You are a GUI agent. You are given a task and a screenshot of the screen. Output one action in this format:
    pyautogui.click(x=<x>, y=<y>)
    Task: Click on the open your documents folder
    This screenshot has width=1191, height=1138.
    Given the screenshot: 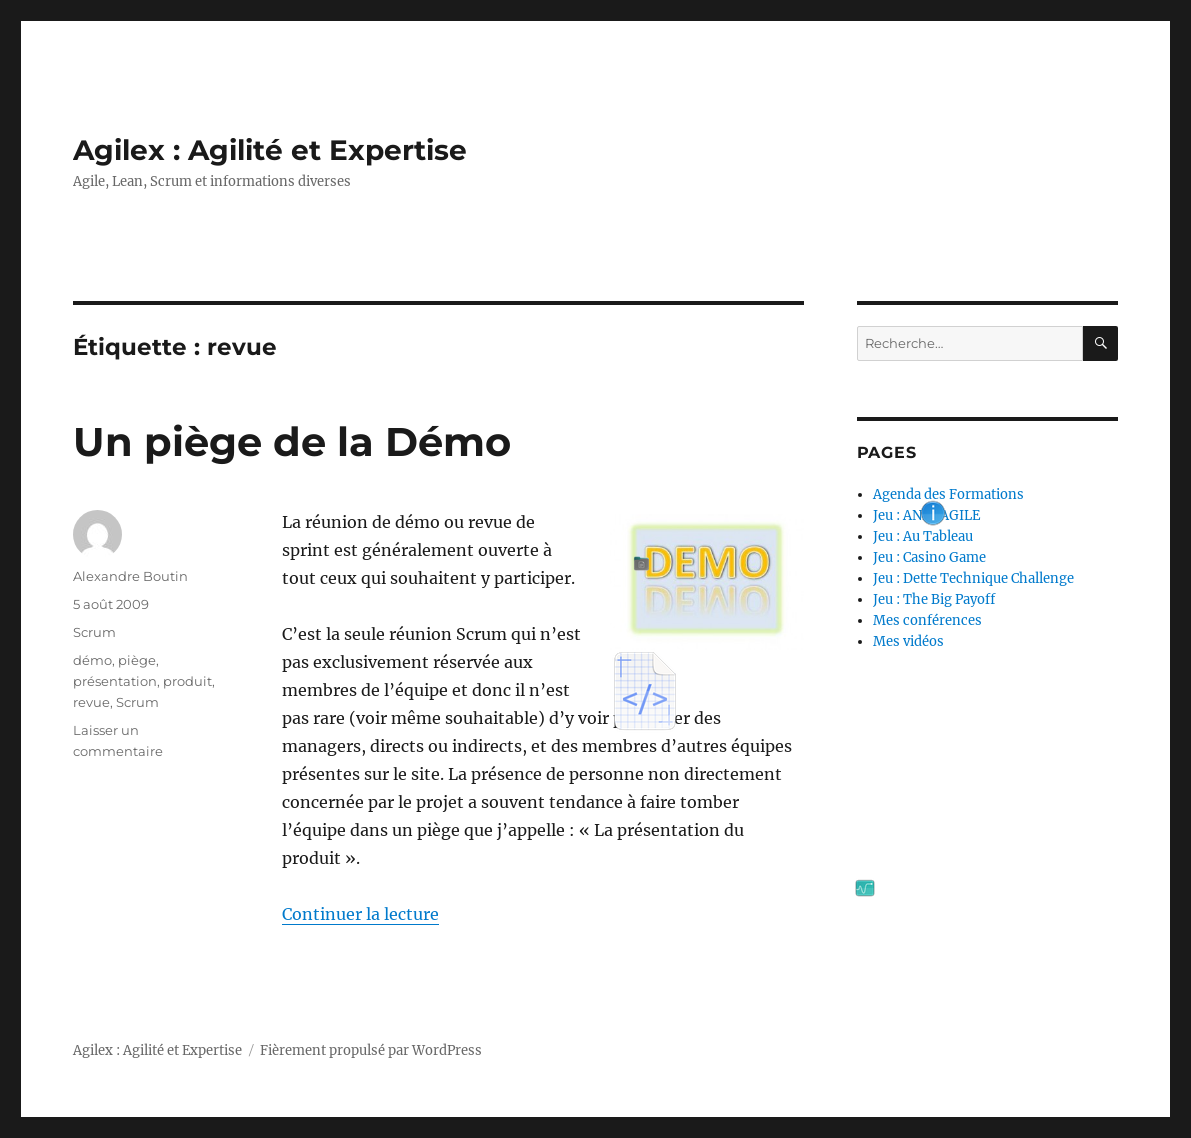 What is the action you would take?
    pyautogui.click(x=641, y=563)
    